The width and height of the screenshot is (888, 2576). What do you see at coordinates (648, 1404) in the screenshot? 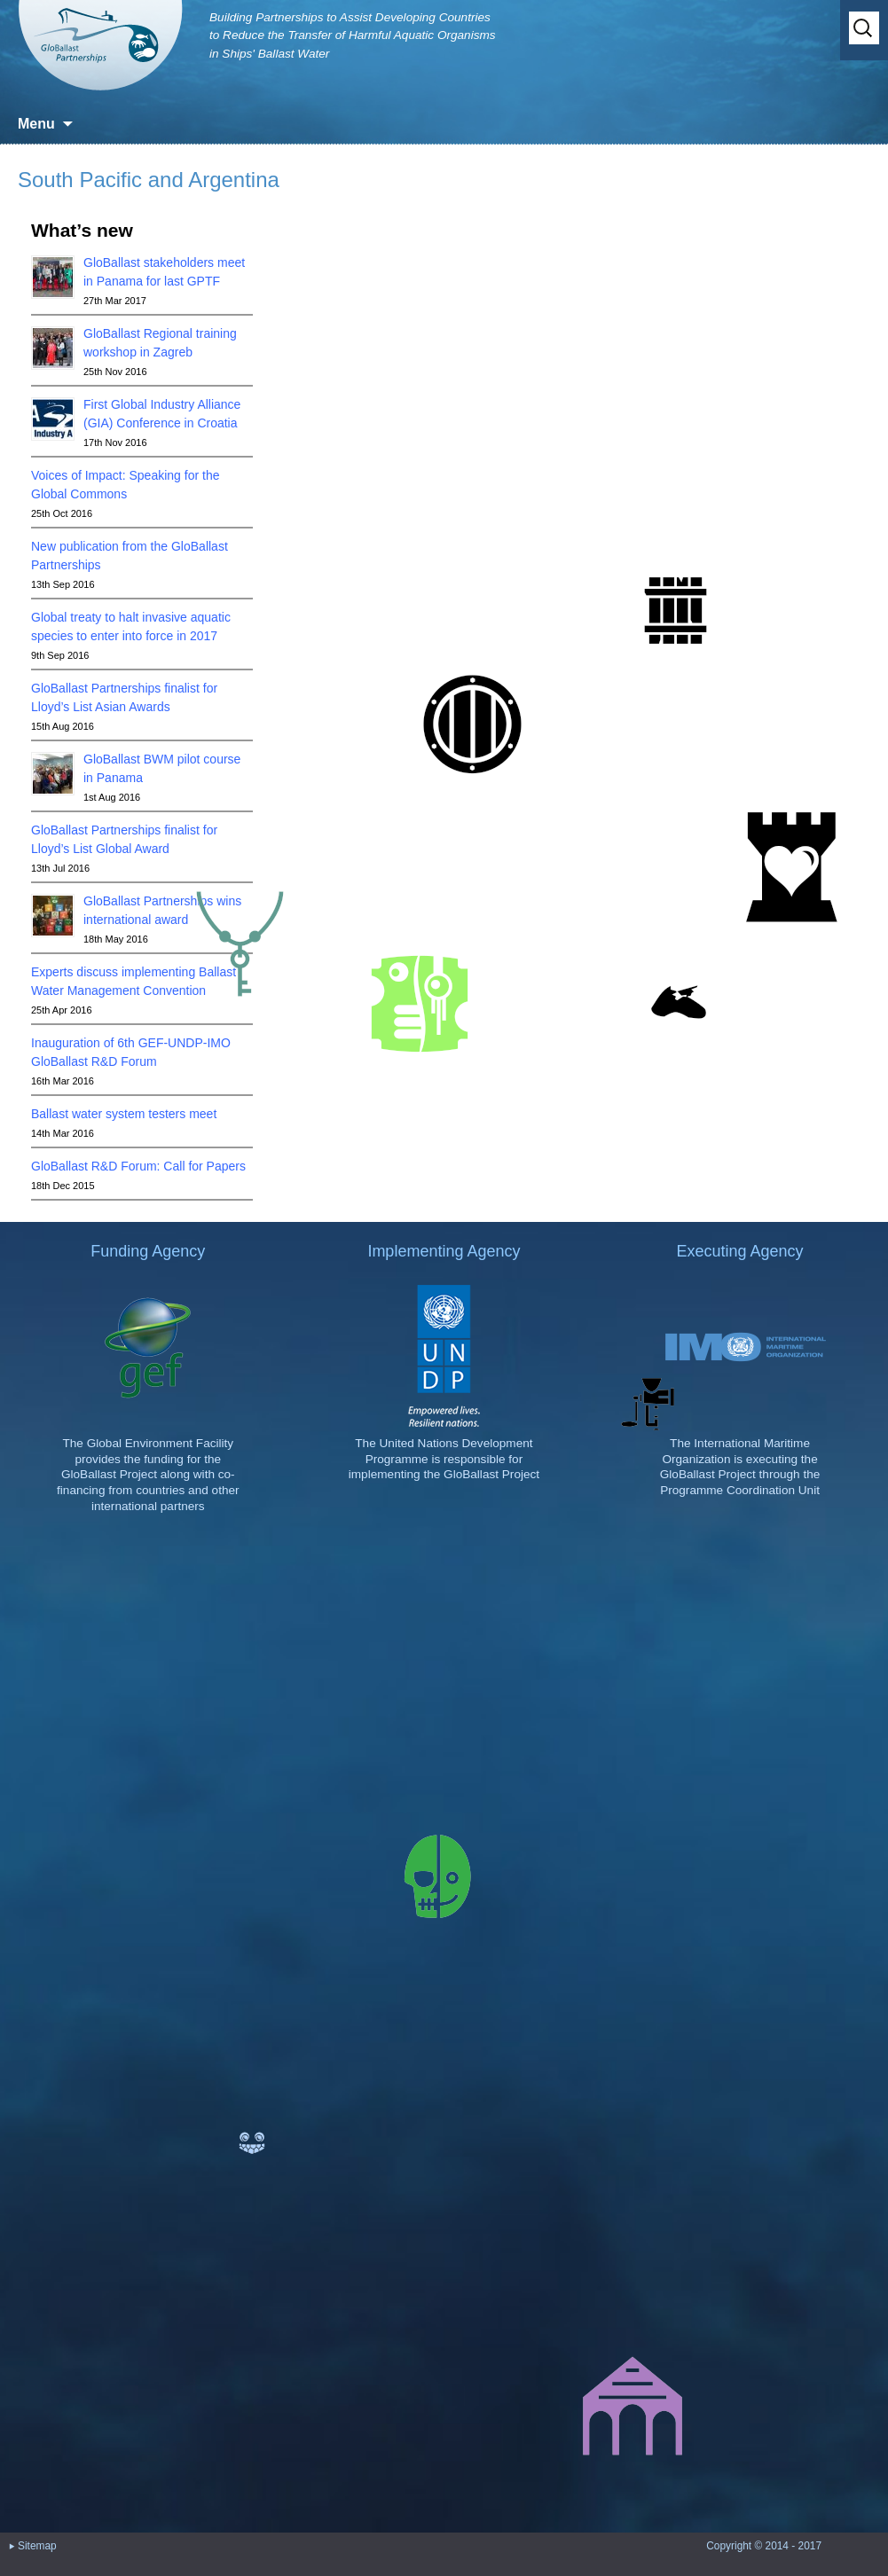
I see `select manual meat grinder tool or equipment` at bounding box center [648, 1404].